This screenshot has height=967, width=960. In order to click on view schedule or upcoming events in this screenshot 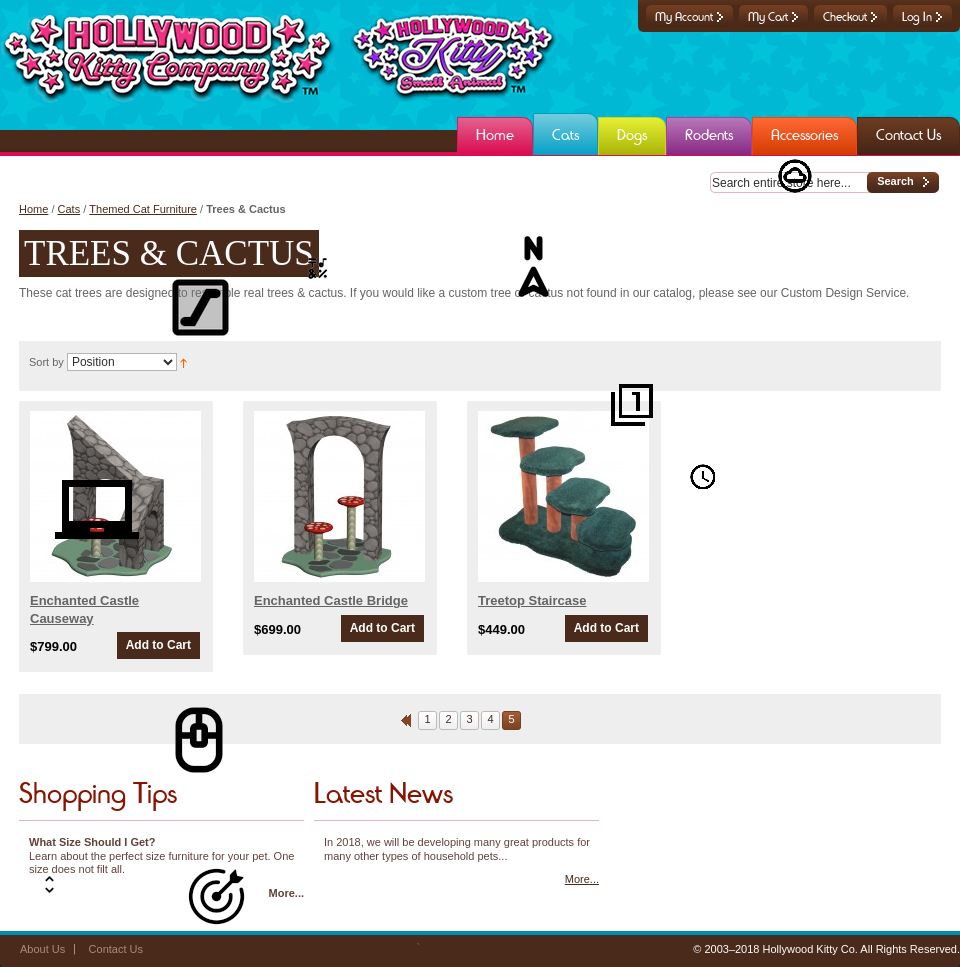, I will do `click(703, 477)`.